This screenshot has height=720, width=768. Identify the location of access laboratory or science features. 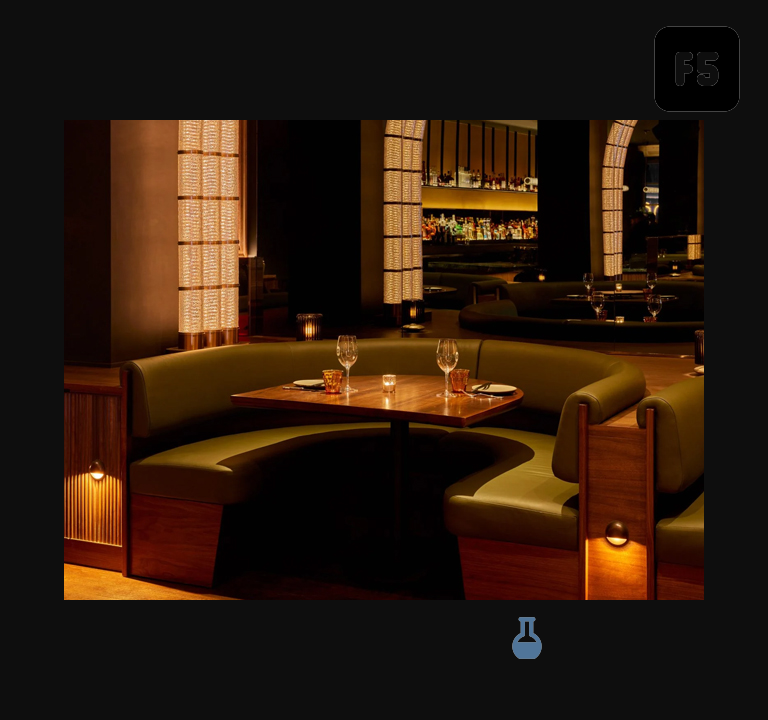
(527, 638).